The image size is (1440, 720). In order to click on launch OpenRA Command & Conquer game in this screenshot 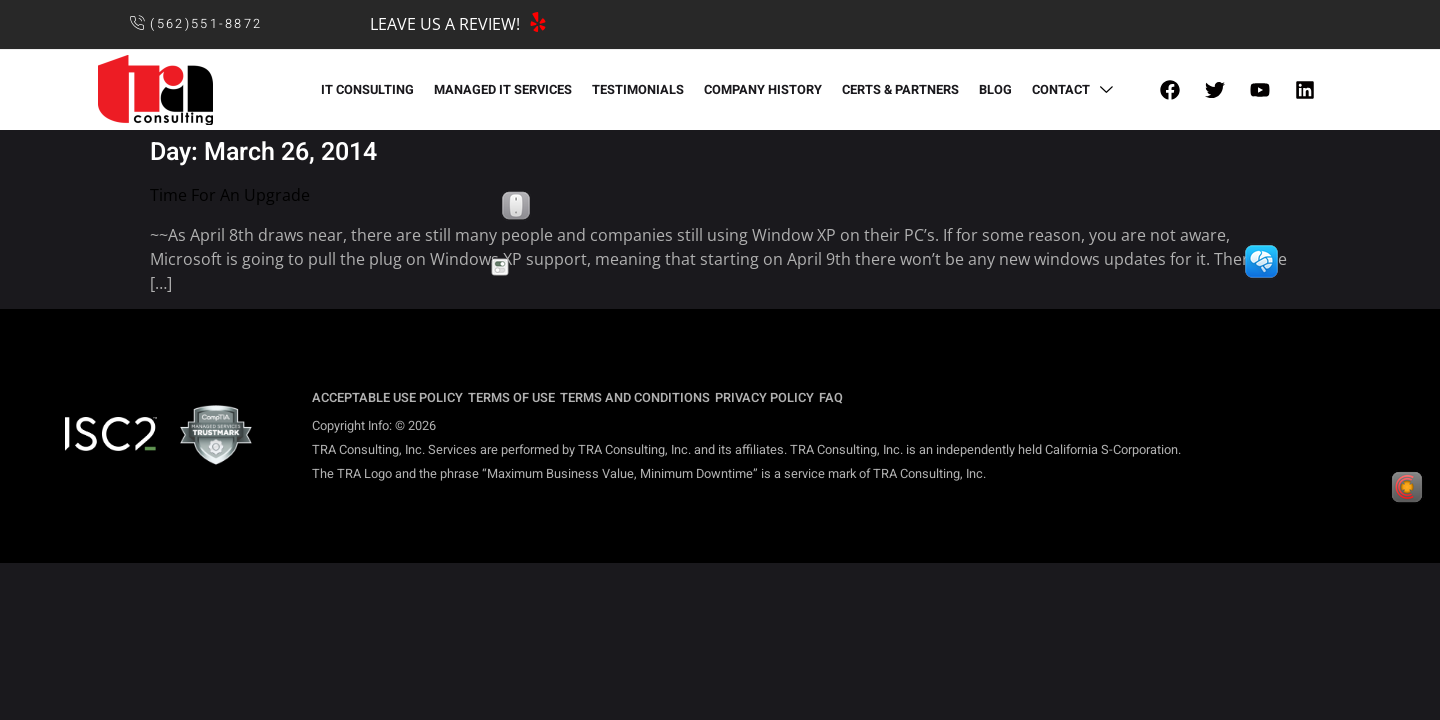, I will do `click(1407, 487)`.